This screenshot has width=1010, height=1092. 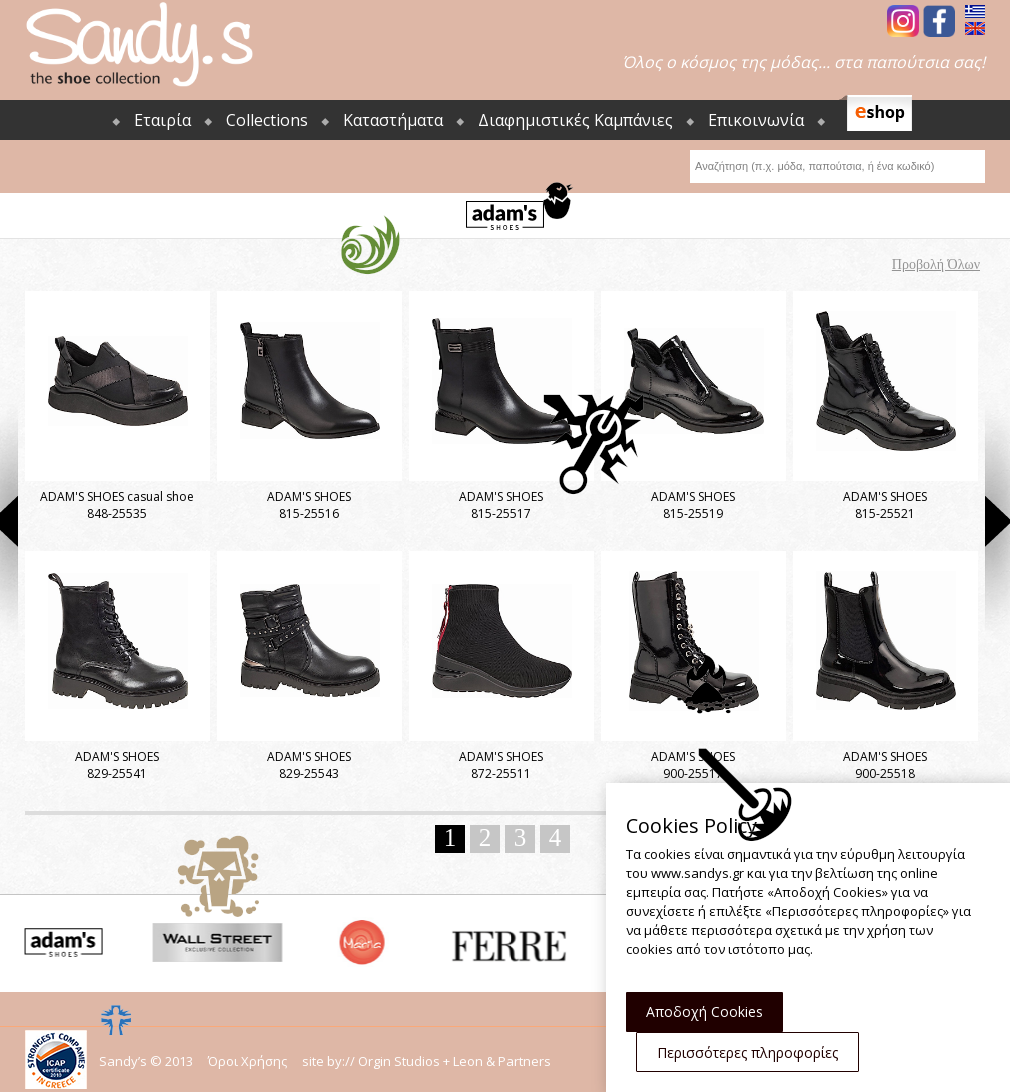 I want to click on access quick repair or maintenance tools, so click(x=593, y=444).